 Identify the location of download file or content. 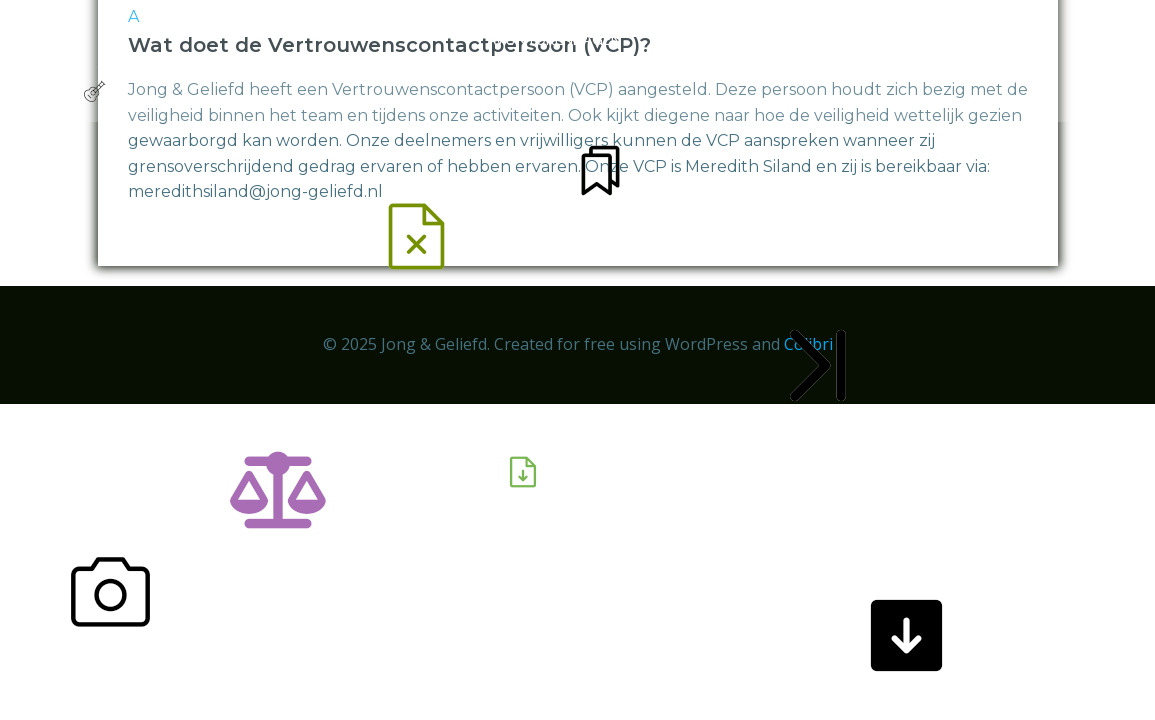
(906, 635).